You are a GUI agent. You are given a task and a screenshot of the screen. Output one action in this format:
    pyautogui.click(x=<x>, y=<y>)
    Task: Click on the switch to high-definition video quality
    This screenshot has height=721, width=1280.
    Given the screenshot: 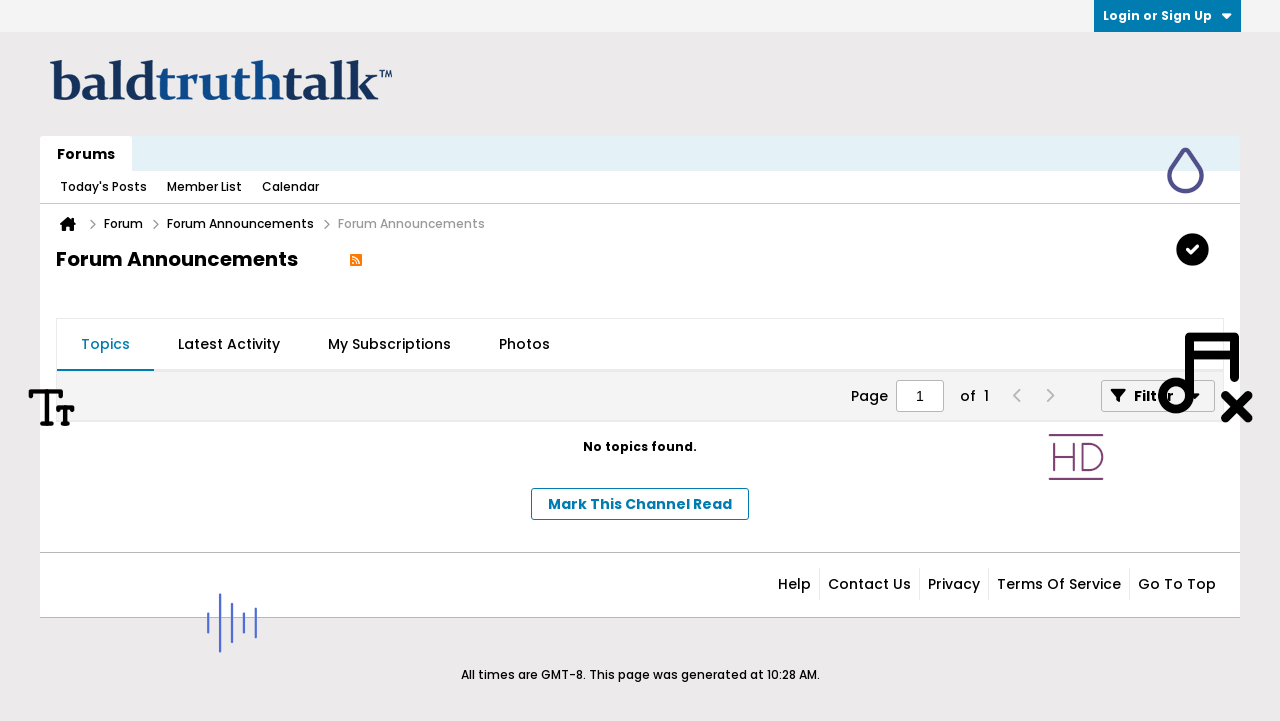 What is the action you would take?
    pyautogui.click(x=1076, y=457)
    